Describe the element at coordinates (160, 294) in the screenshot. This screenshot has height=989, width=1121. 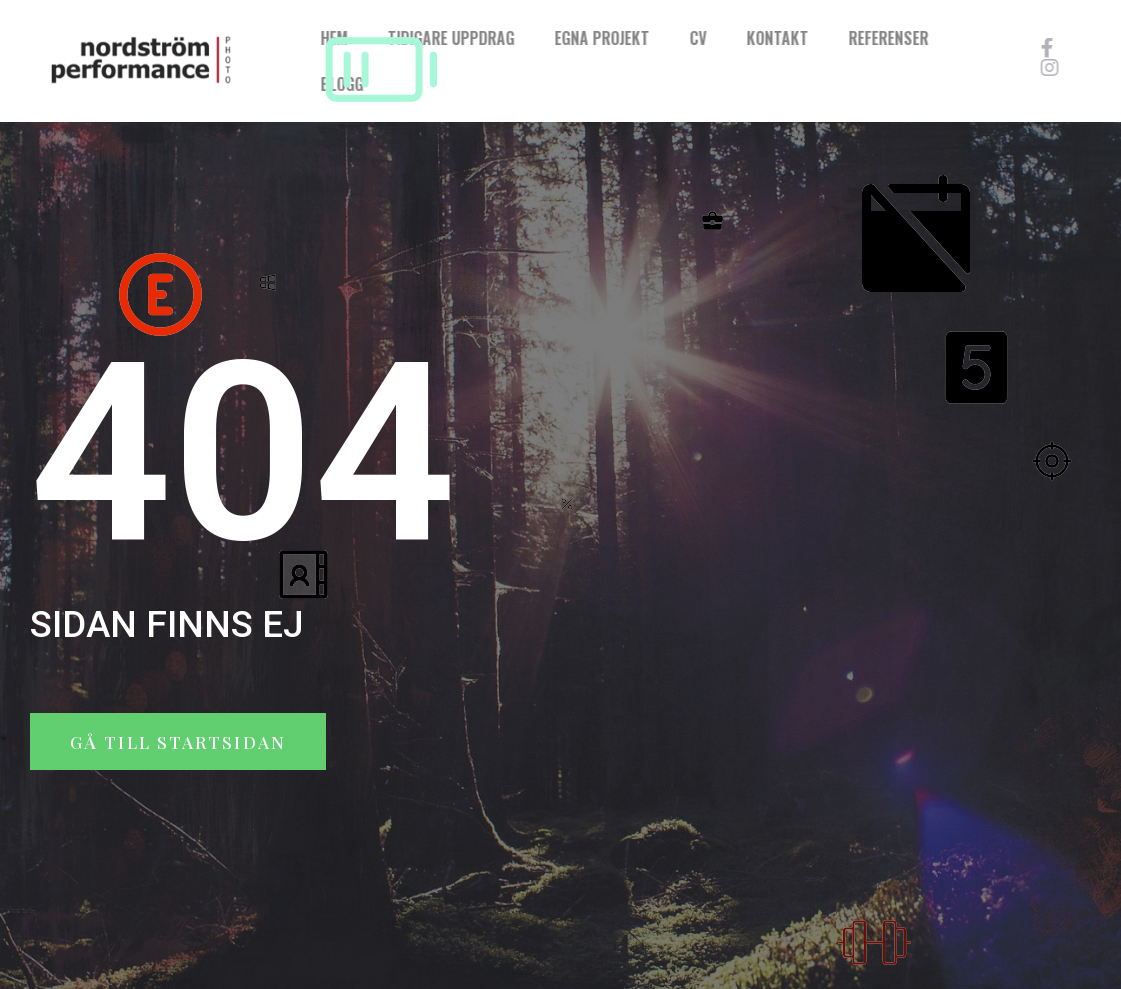
I see `indicates an "E" rating or classification` at that location.